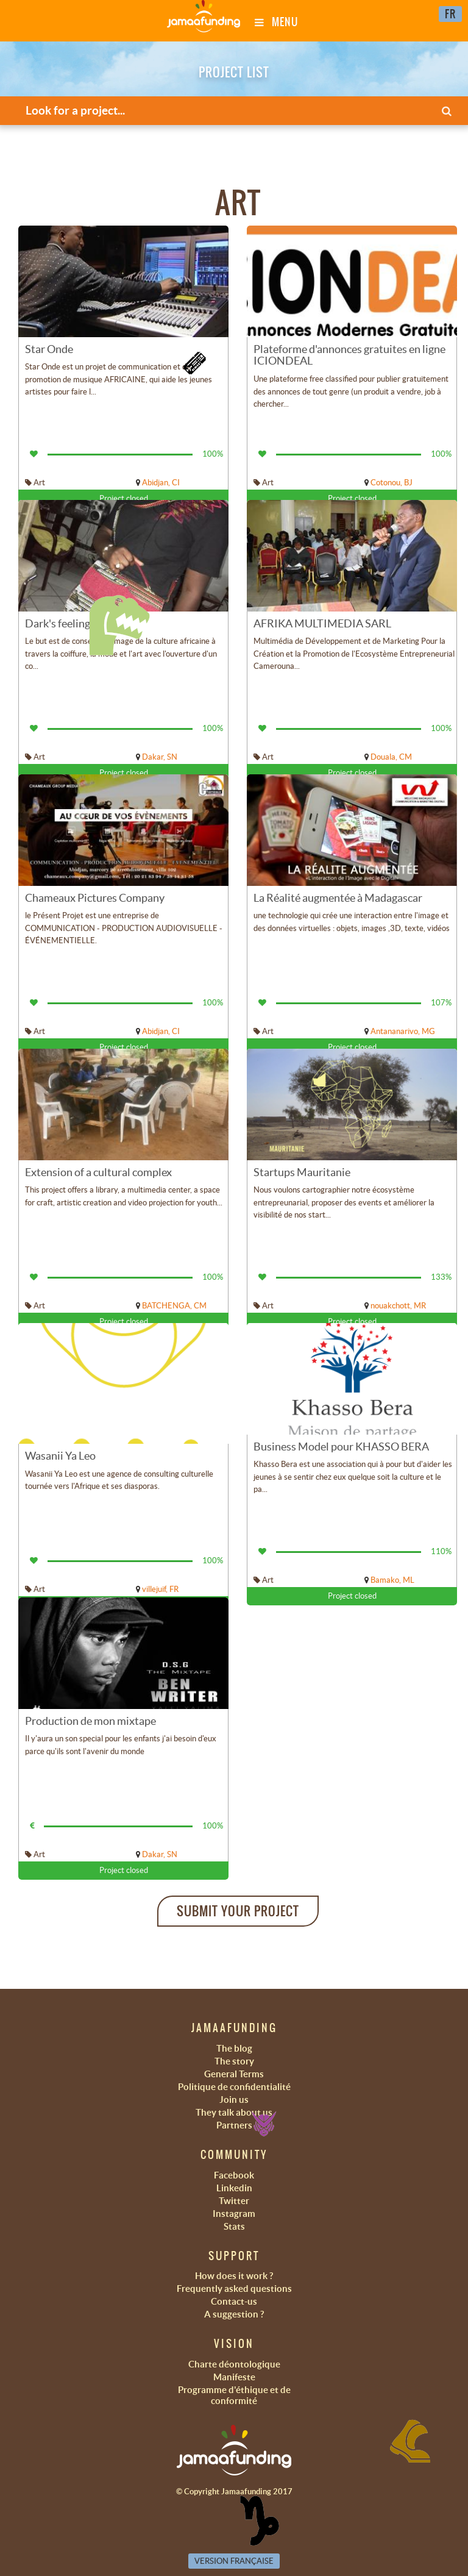 This screenshot has width=468, height=2576. What do you see at coordinates (258, 2521) in the screenshot?
I see `capricorn zodiac sign symbol` at bounding box center [258, 2521].